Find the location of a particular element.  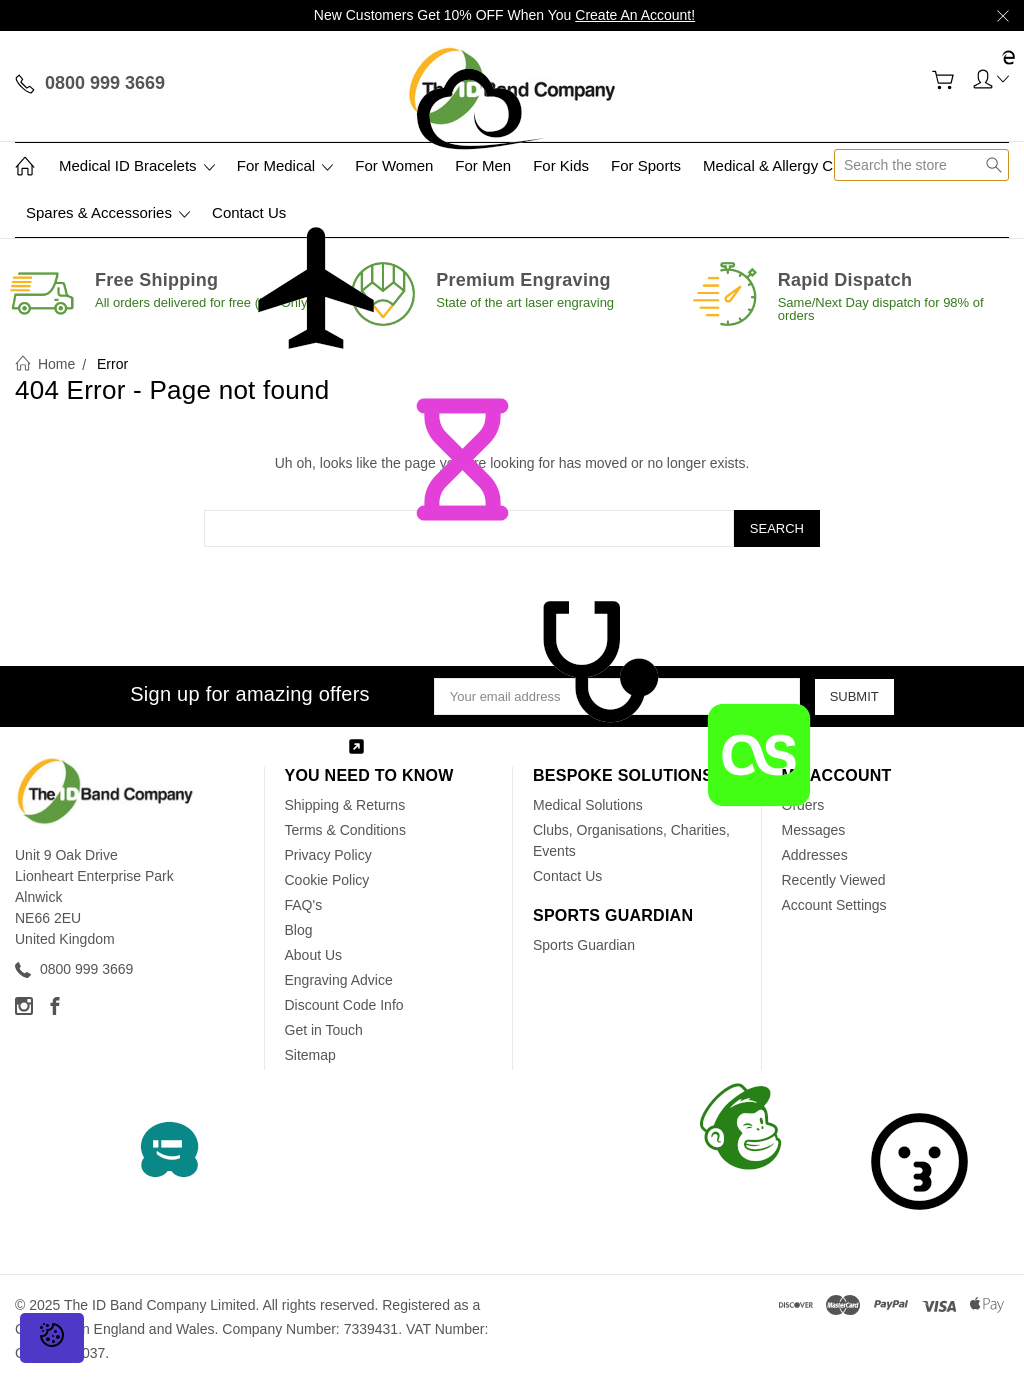

send a kiss or blowing kiss emoji is located at coordinates (919, 1161).